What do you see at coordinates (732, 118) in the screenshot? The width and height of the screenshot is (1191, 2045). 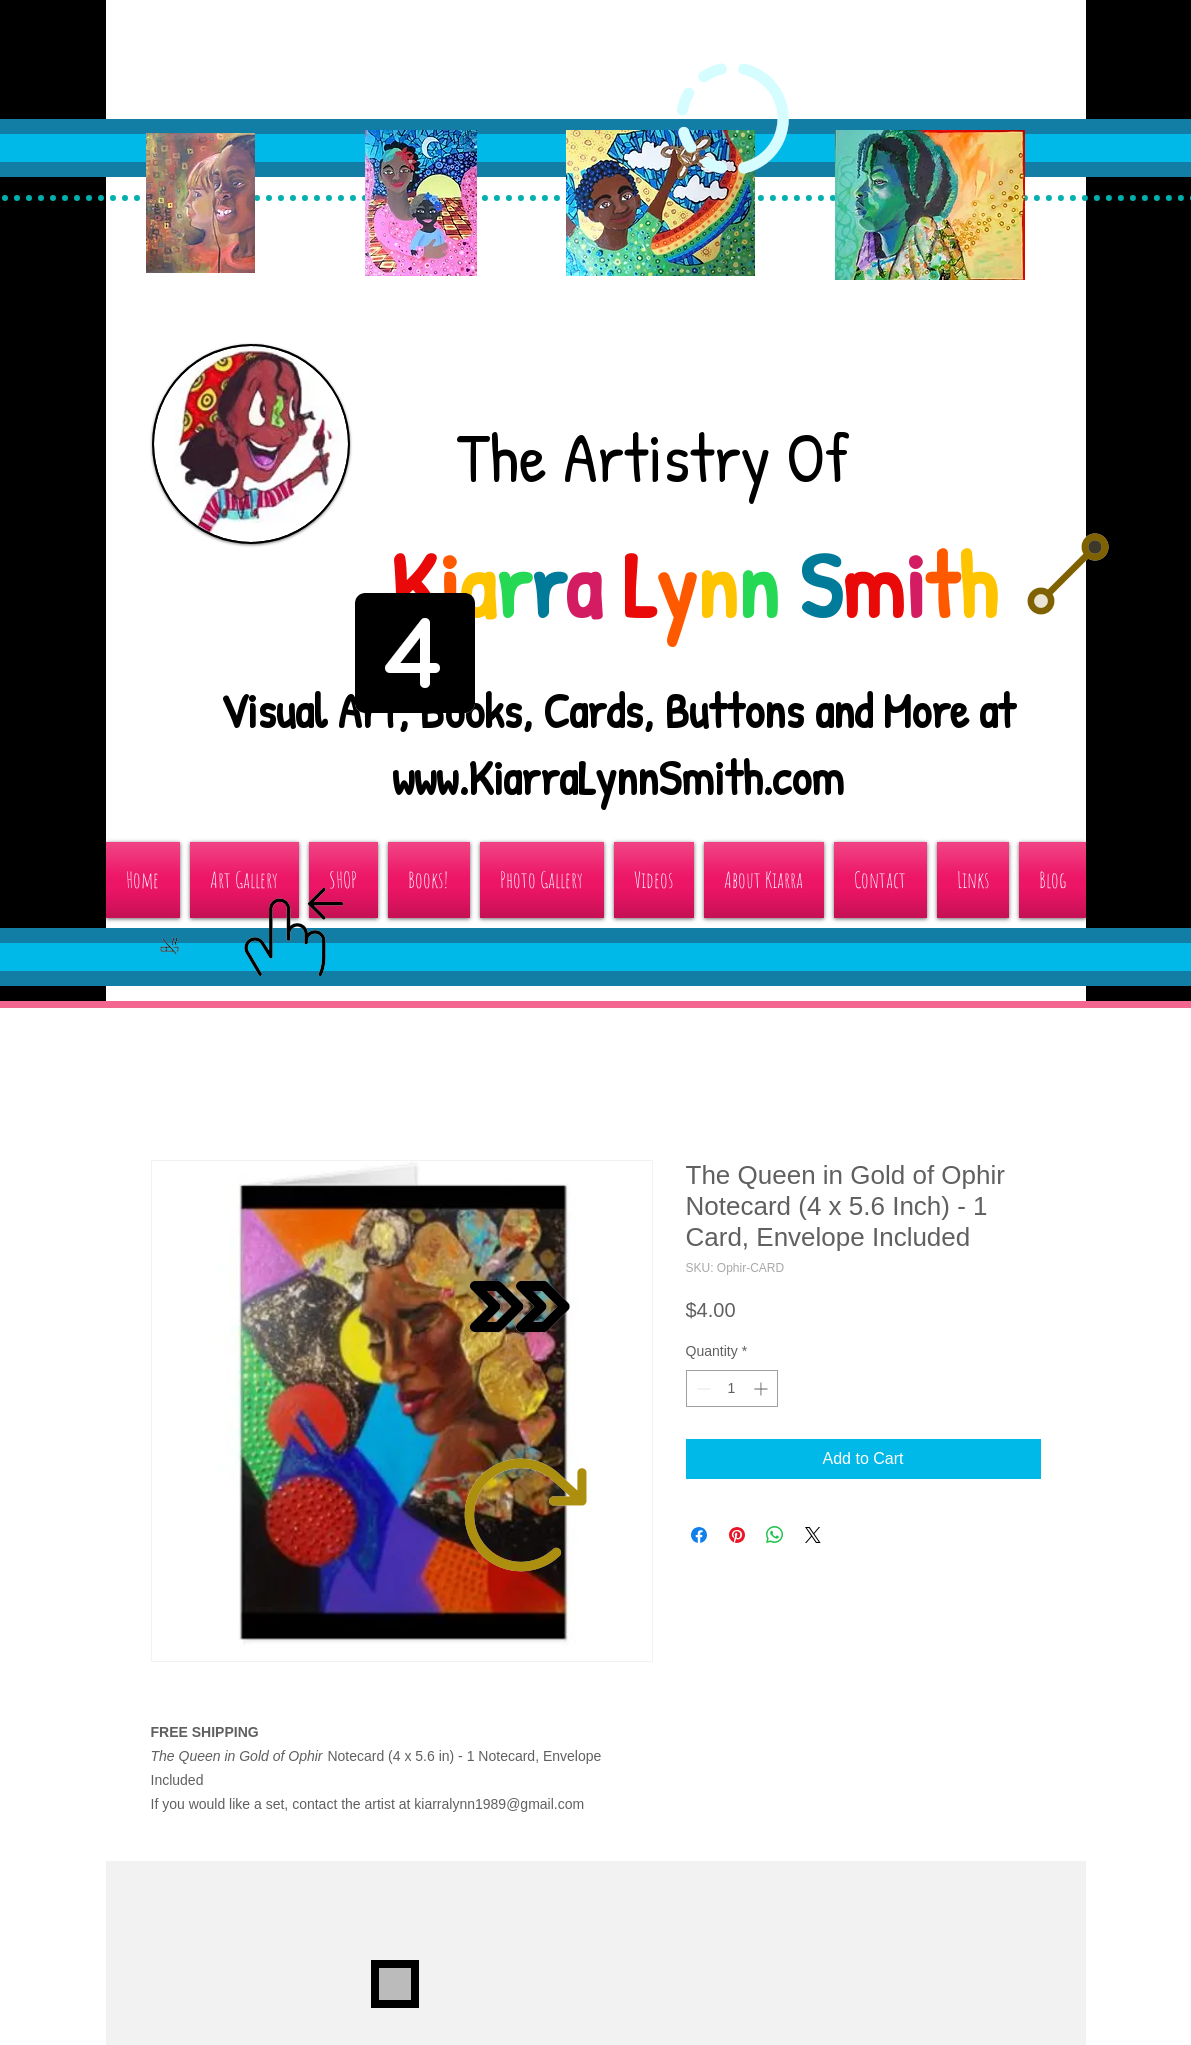 I see `indicates loading or processing in progress` at bounding box center [732, 118].